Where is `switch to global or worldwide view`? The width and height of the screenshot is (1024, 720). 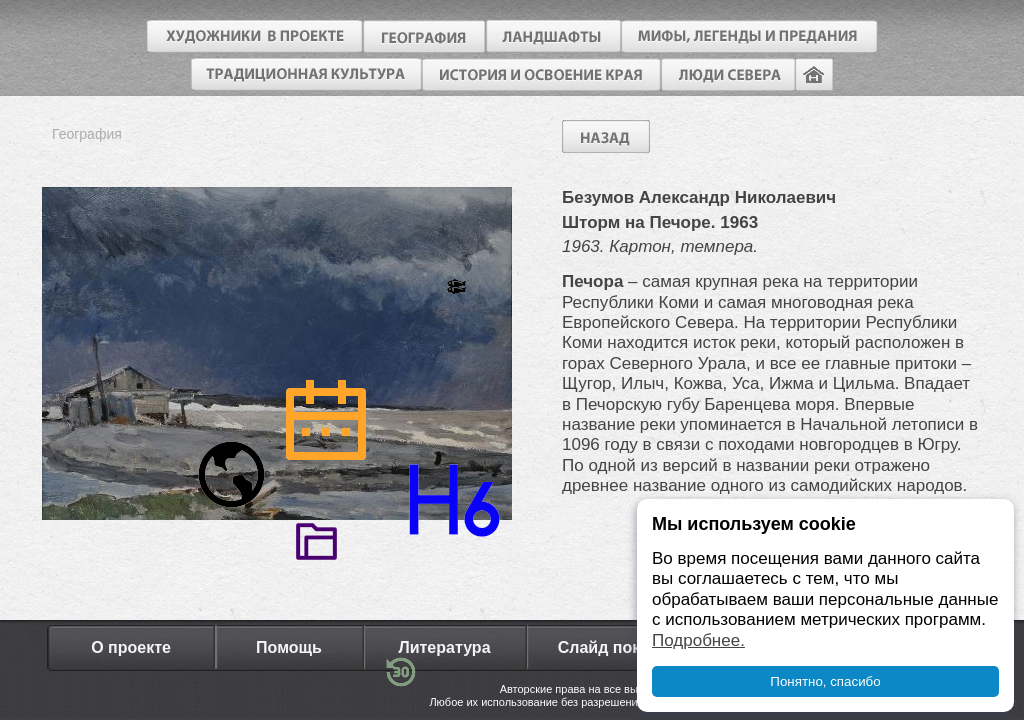
switch to global or worldwide view is located at coordinates (231, 474).